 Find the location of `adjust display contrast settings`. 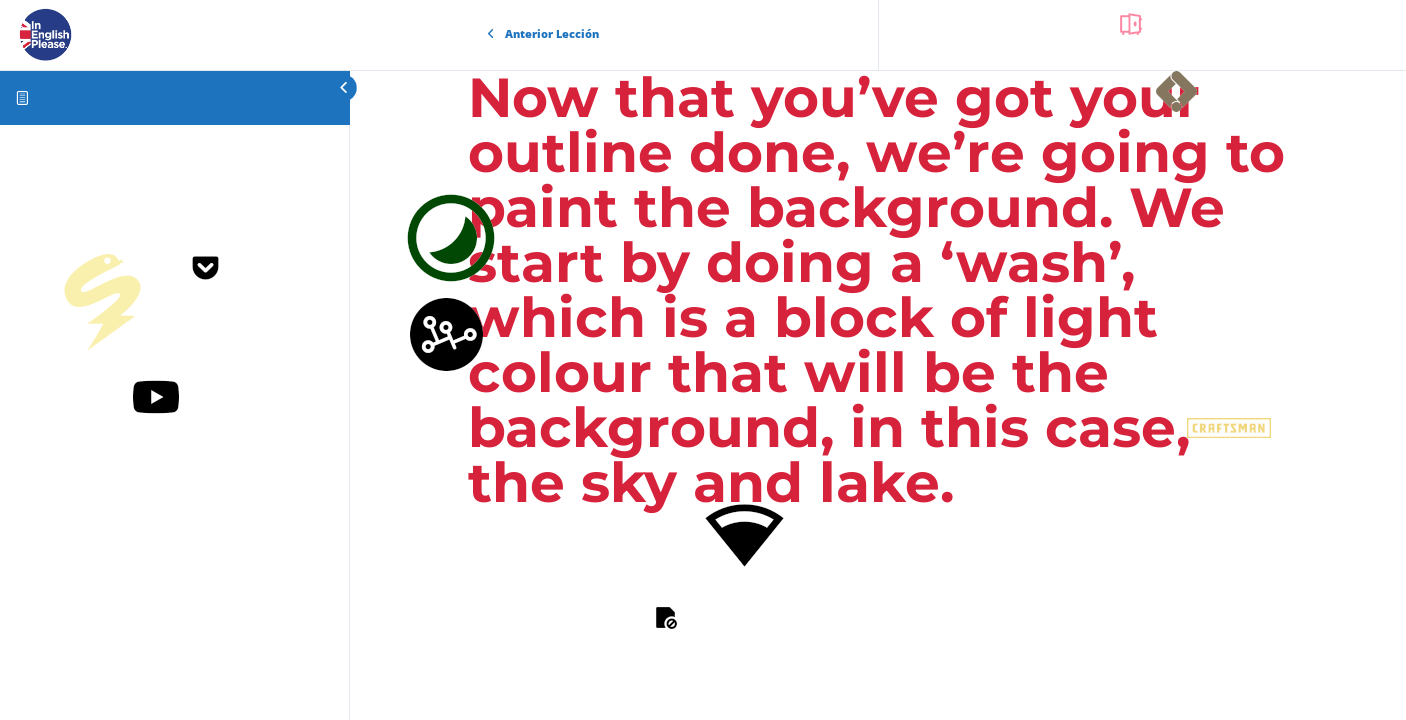

adjust display contrast settings is located at coordinates (451, 238).